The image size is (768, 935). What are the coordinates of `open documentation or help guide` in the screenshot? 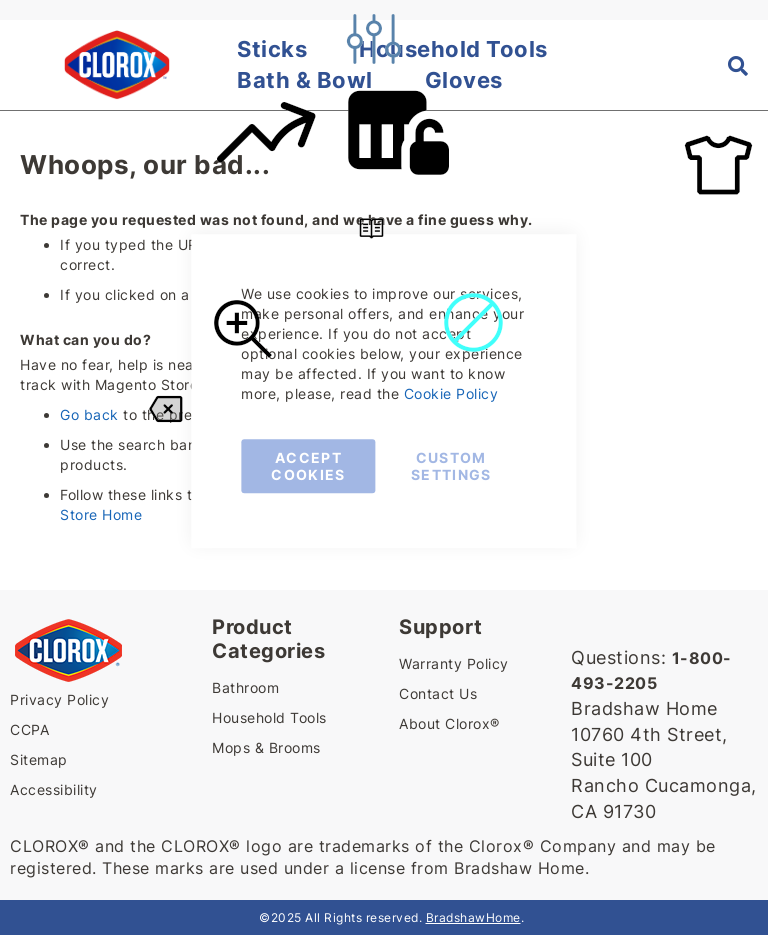 It's located at (371, 228).